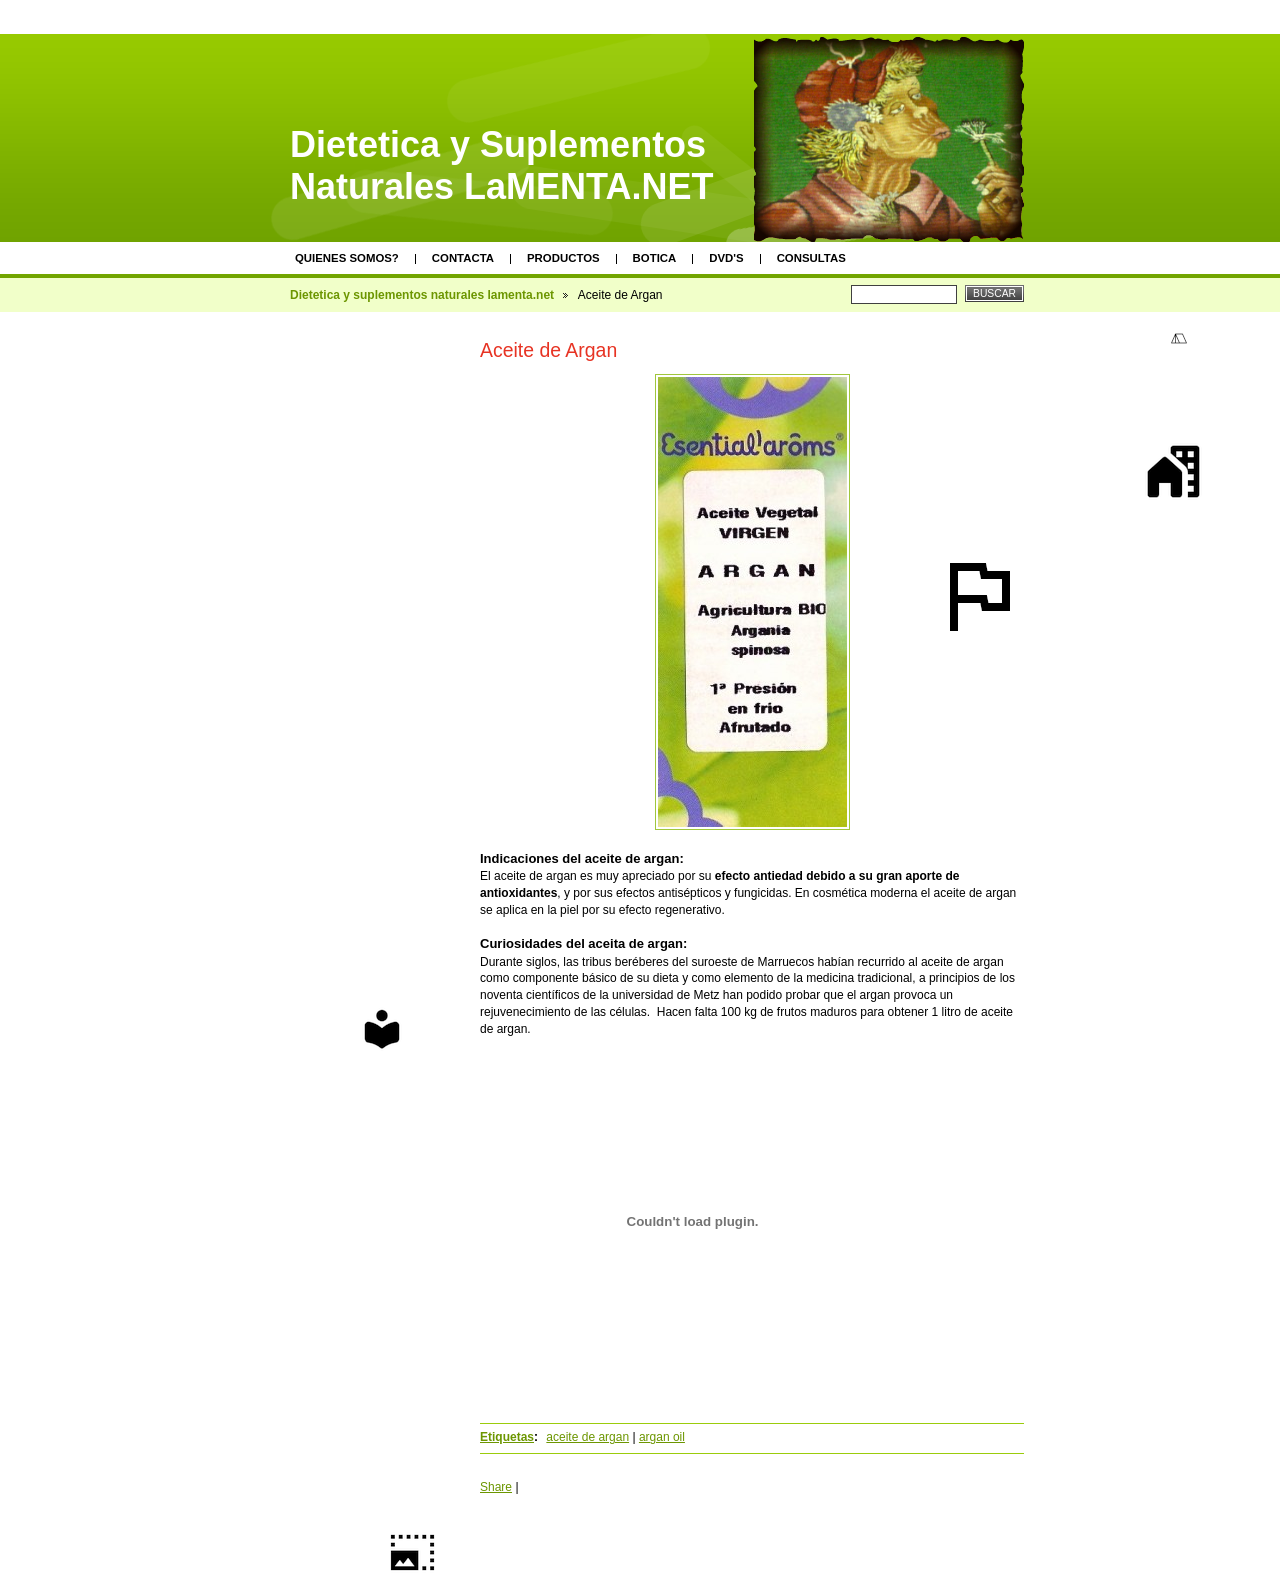 The width and height of the screenshot is (1280, 1591). I want to click on resize image to large format, so click(412, 1552).